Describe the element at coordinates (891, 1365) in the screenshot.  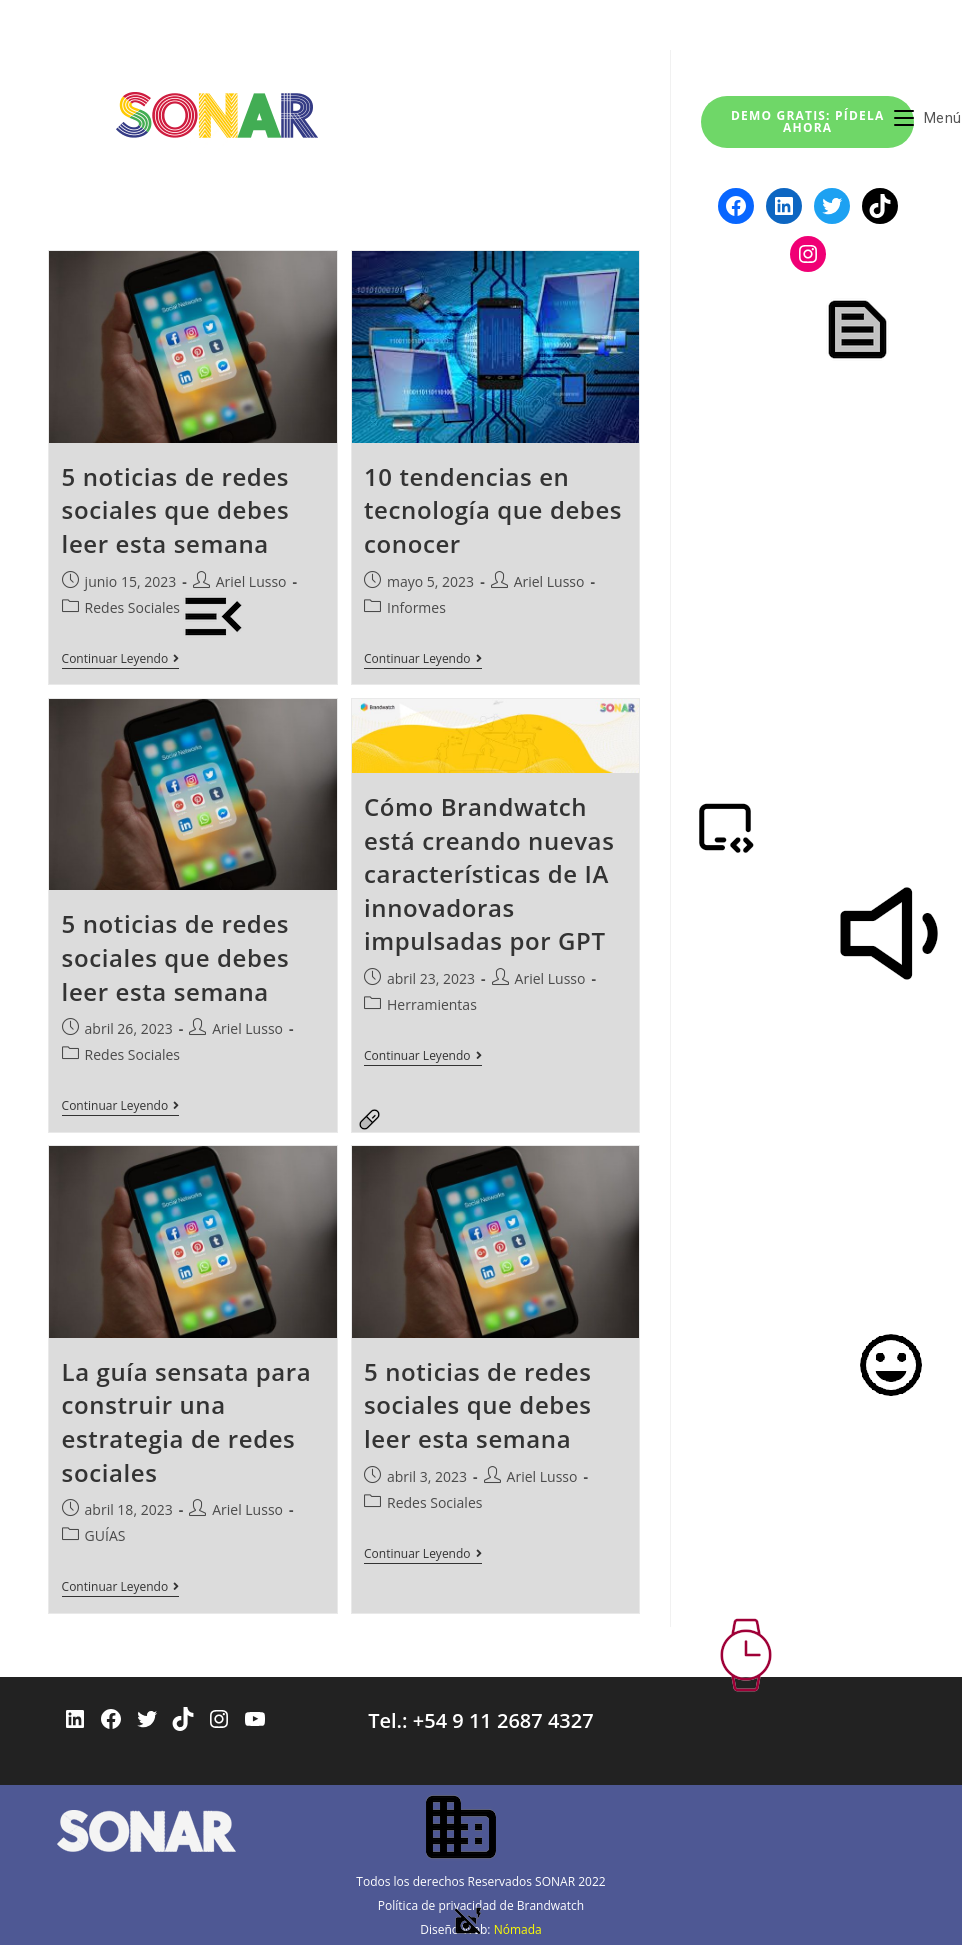
I see `tag people in a photo` at that location.